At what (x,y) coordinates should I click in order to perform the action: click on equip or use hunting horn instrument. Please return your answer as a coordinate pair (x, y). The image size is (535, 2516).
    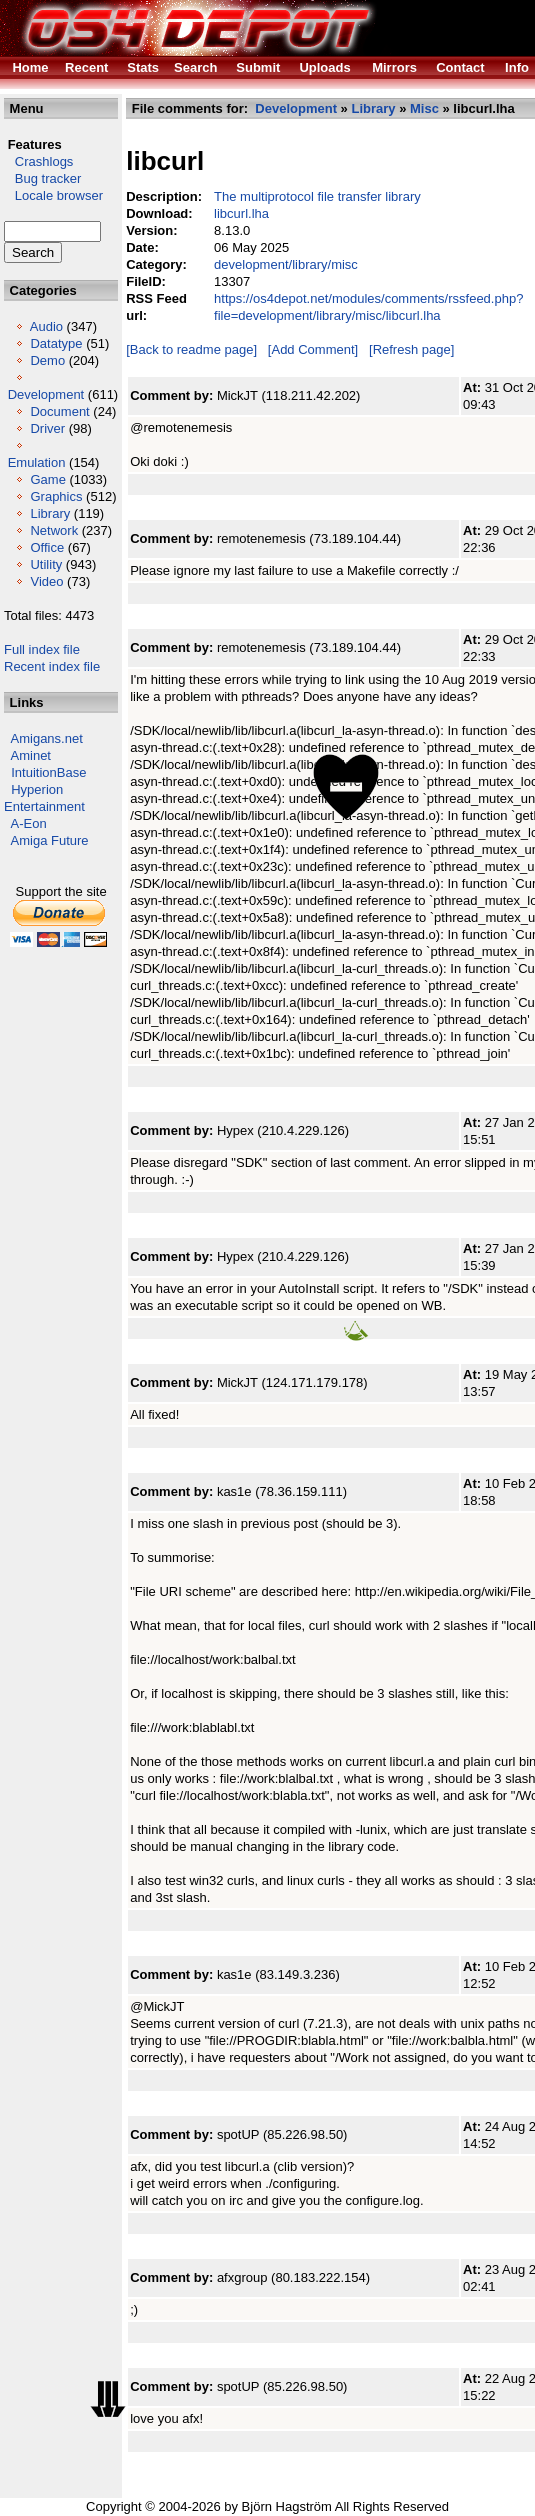
    Looking at the image, I should click on (356, 1332).